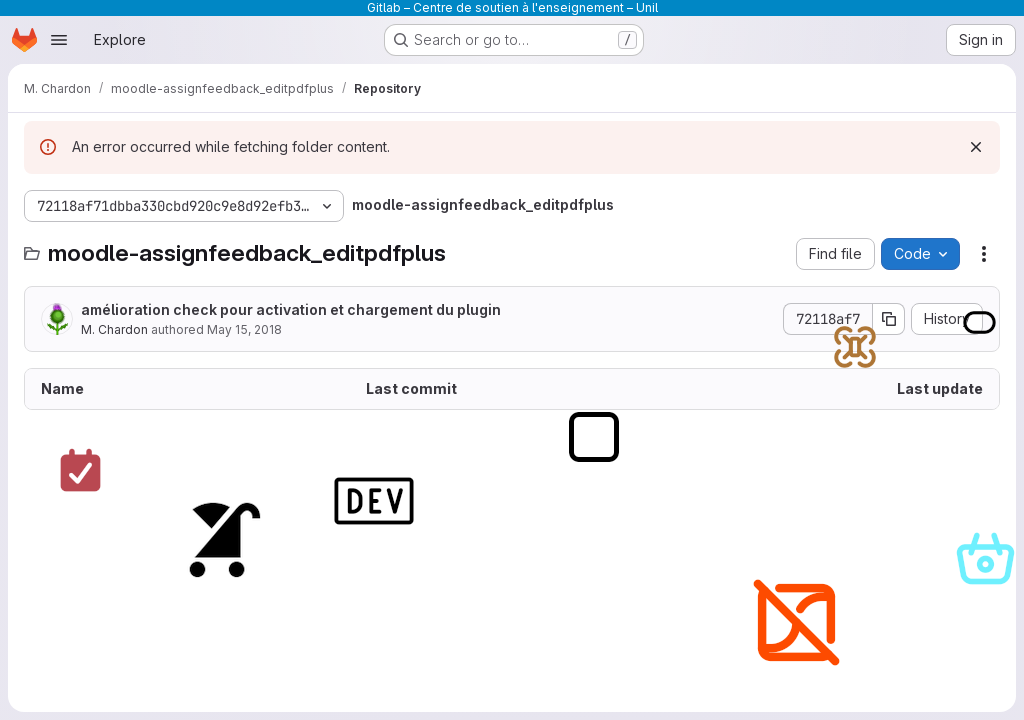 The image size is (1024, 720). What do you see at coordinates (979, 322) in the screenshot?
I see `medication or pill tracker` at bounding box center [979, 322].